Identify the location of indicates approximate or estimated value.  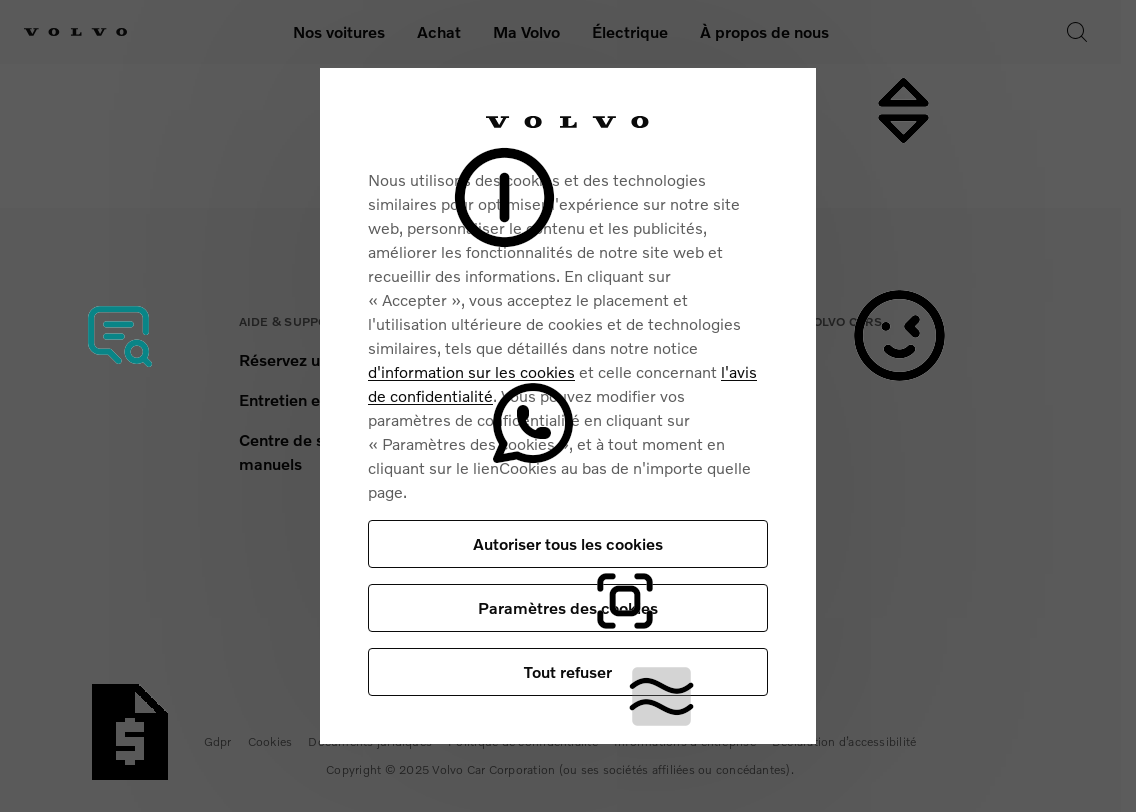
(661, 696).